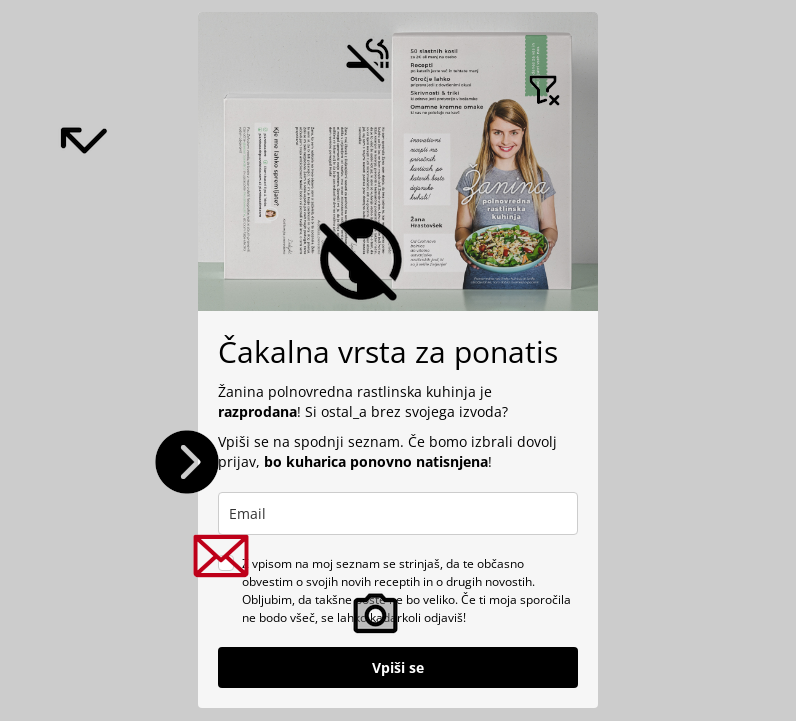 The height and width of the screenshot is (721, 796). What do you see at coordinates (375, 615) in the screenshot?
I see `tap to take a photo` at bounding box center [375, 615].